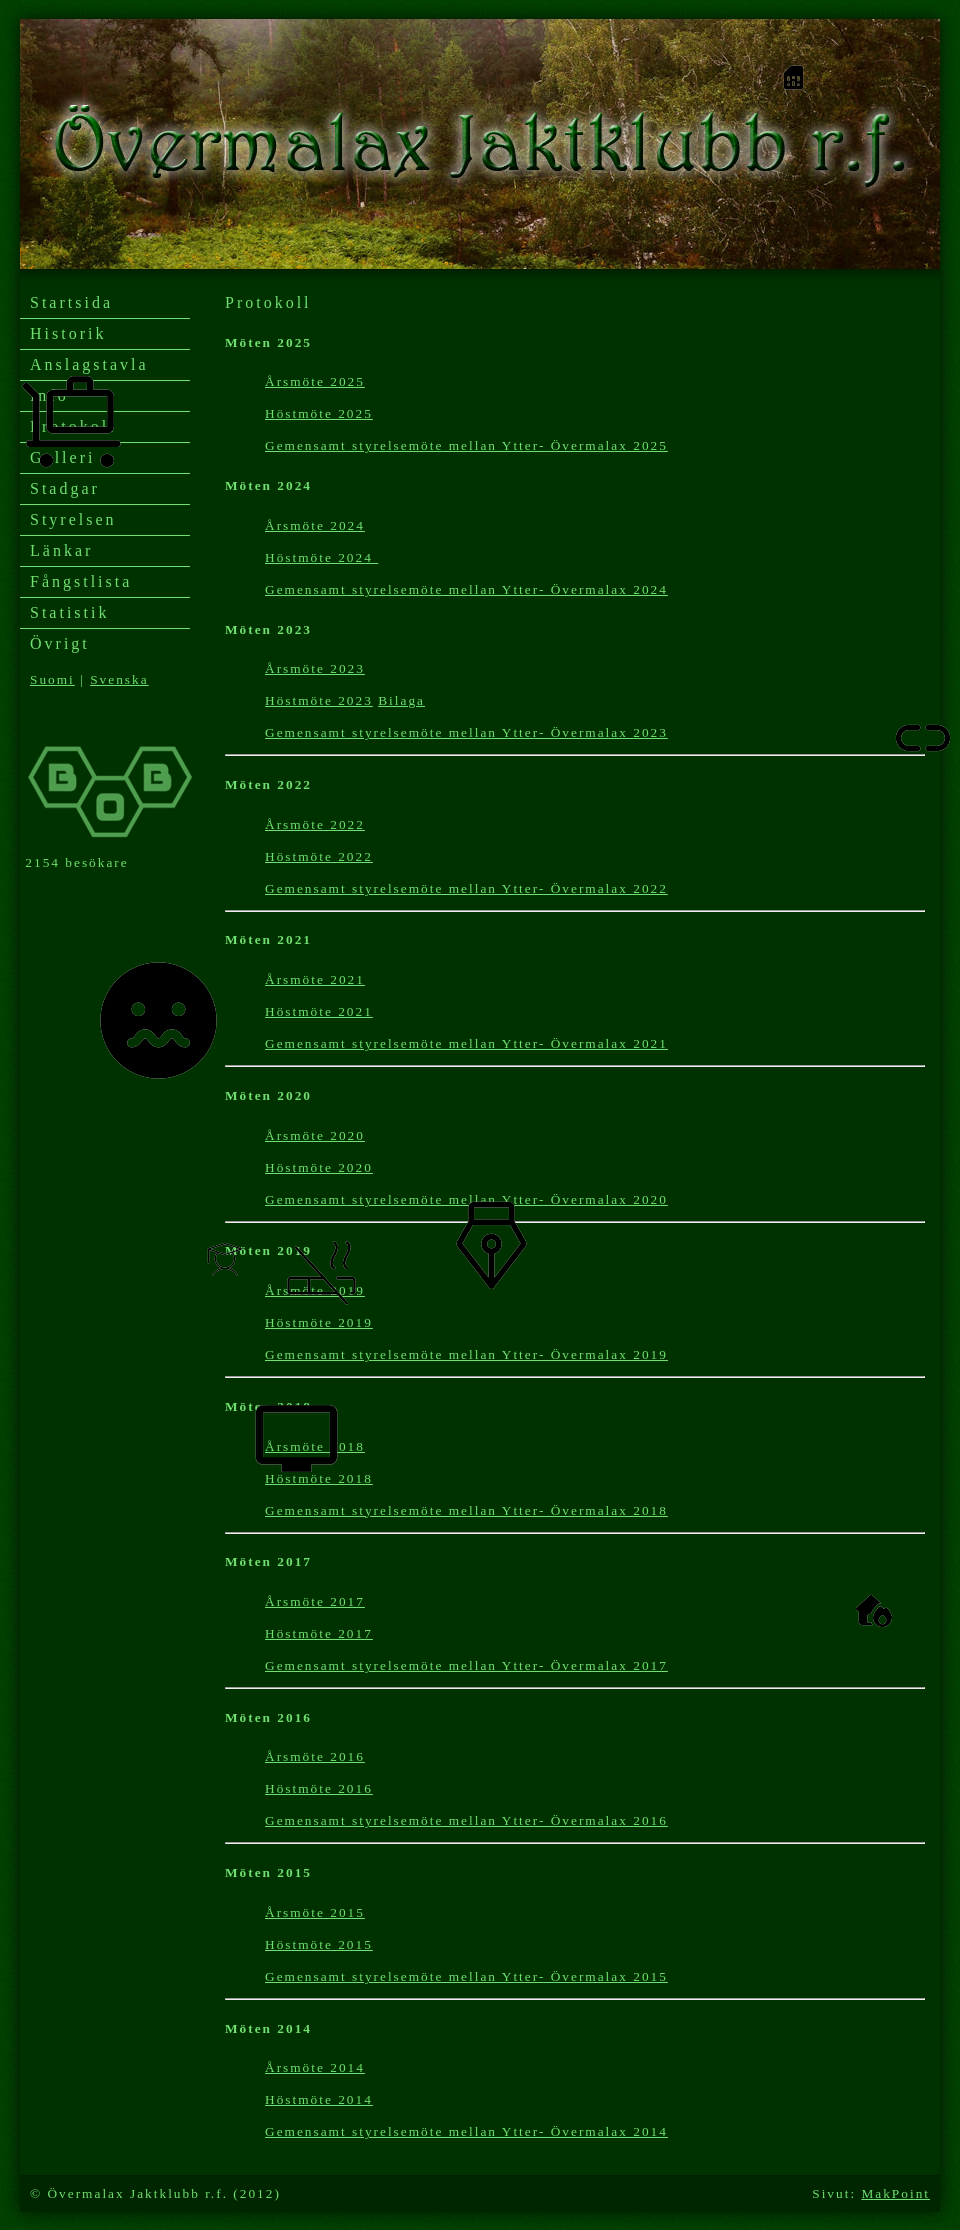 Image resolution: width=960 pixels, height=2230 pixels. Describe the element at coordinates (873, 1610) in the screenshot. I see `report a fire emergency at a residence` at that location.